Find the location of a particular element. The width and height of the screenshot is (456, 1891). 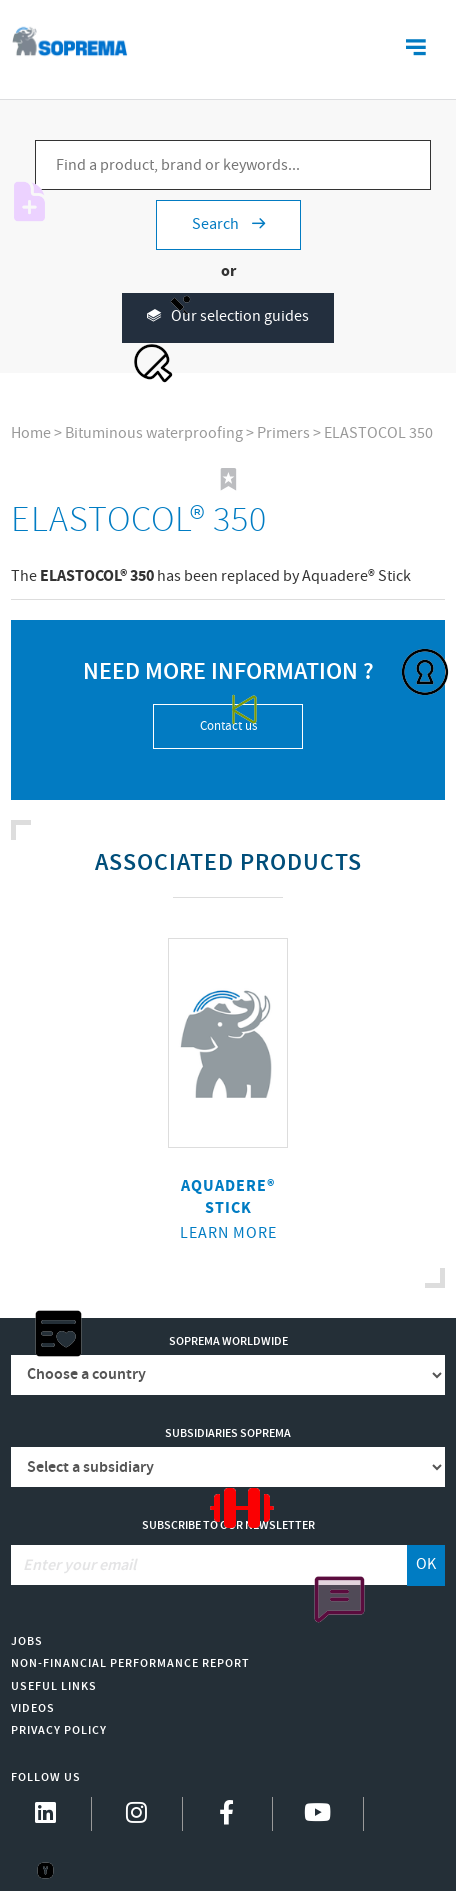

access security or privacy settings is located at coordinates (425, 672).